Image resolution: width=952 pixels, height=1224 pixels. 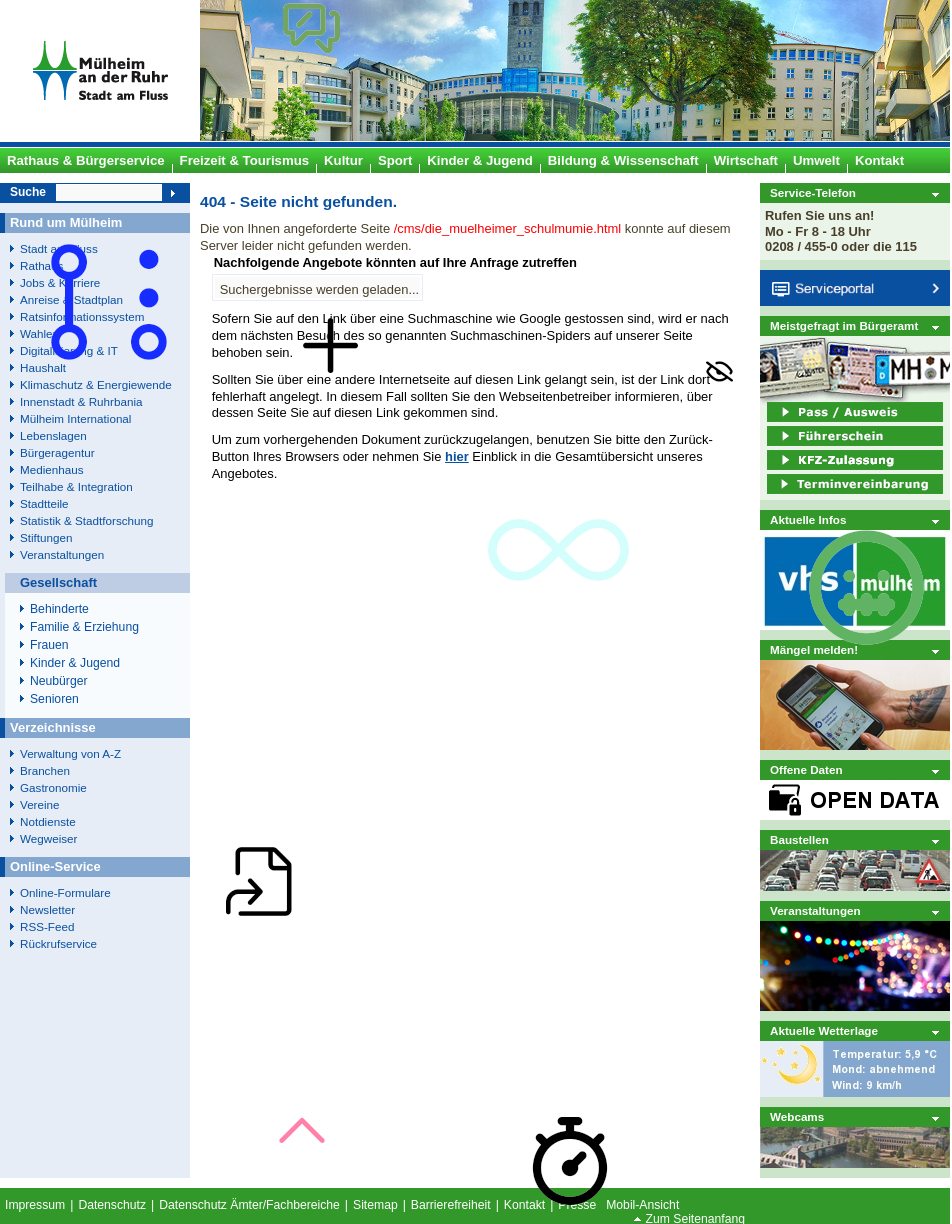 What do you see at coordinates (570, 1161) in the screenshot?
I see `start or stop a timer` at bounding box center [570, 1161].